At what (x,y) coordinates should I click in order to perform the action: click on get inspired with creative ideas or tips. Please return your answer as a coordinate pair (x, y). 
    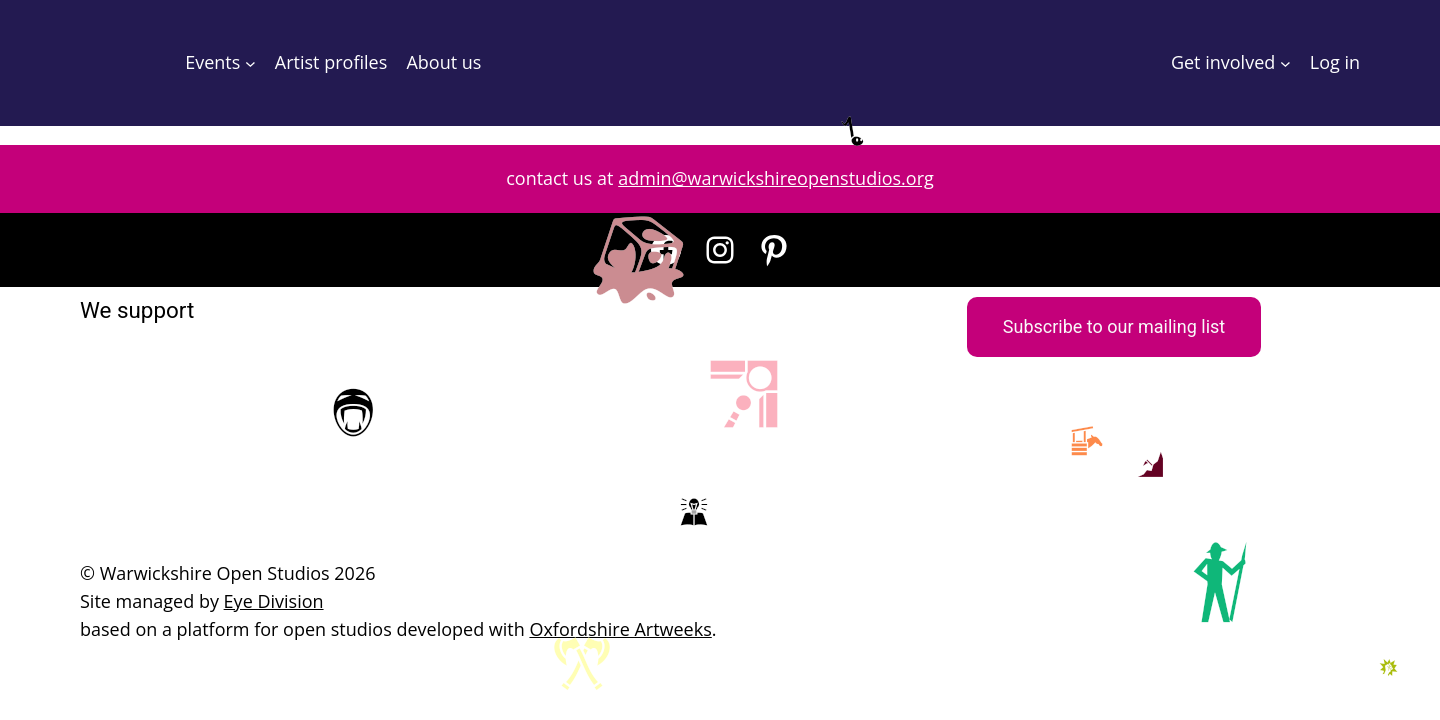
    Looking at the image, I should click on (694, 512).